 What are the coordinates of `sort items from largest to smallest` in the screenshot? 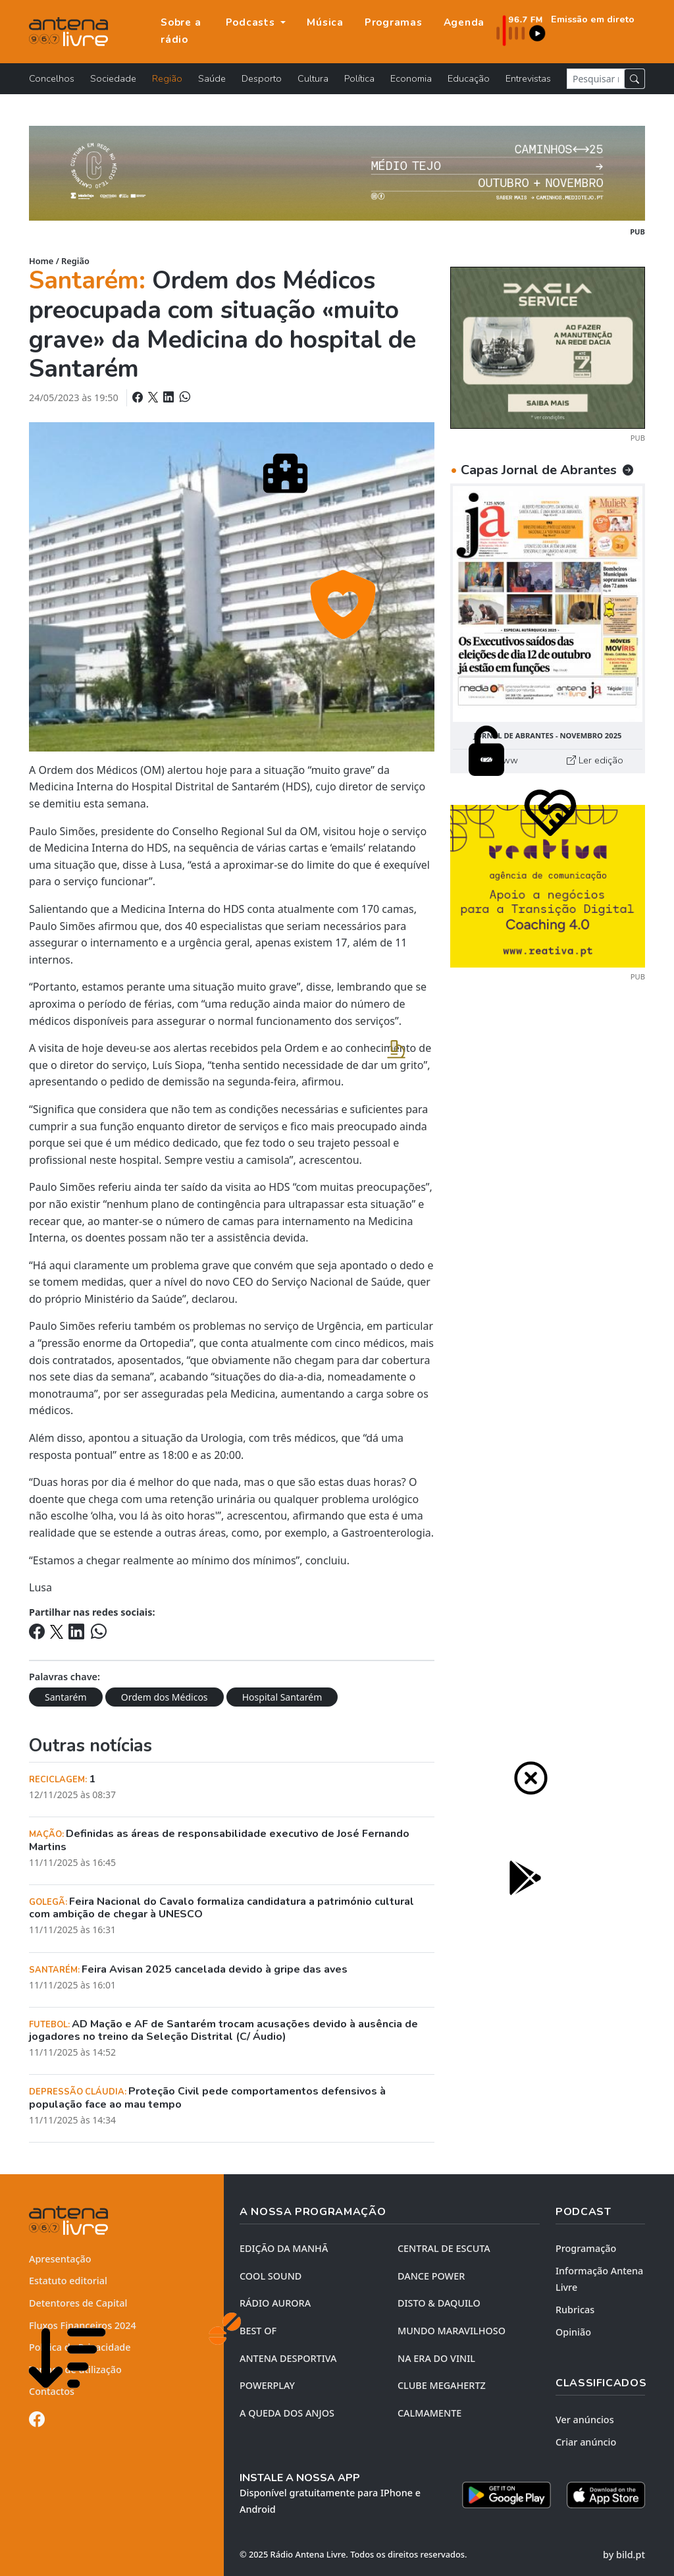 It's located at (67, 2358).